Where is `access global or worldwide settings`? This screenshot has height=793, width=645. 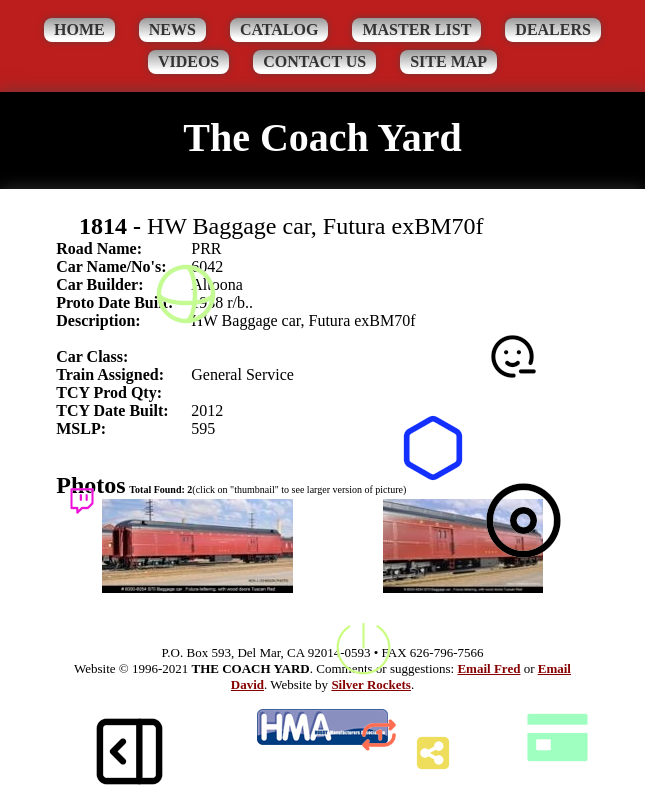
access global or worldwide settings is located at coordinates (186, 294).